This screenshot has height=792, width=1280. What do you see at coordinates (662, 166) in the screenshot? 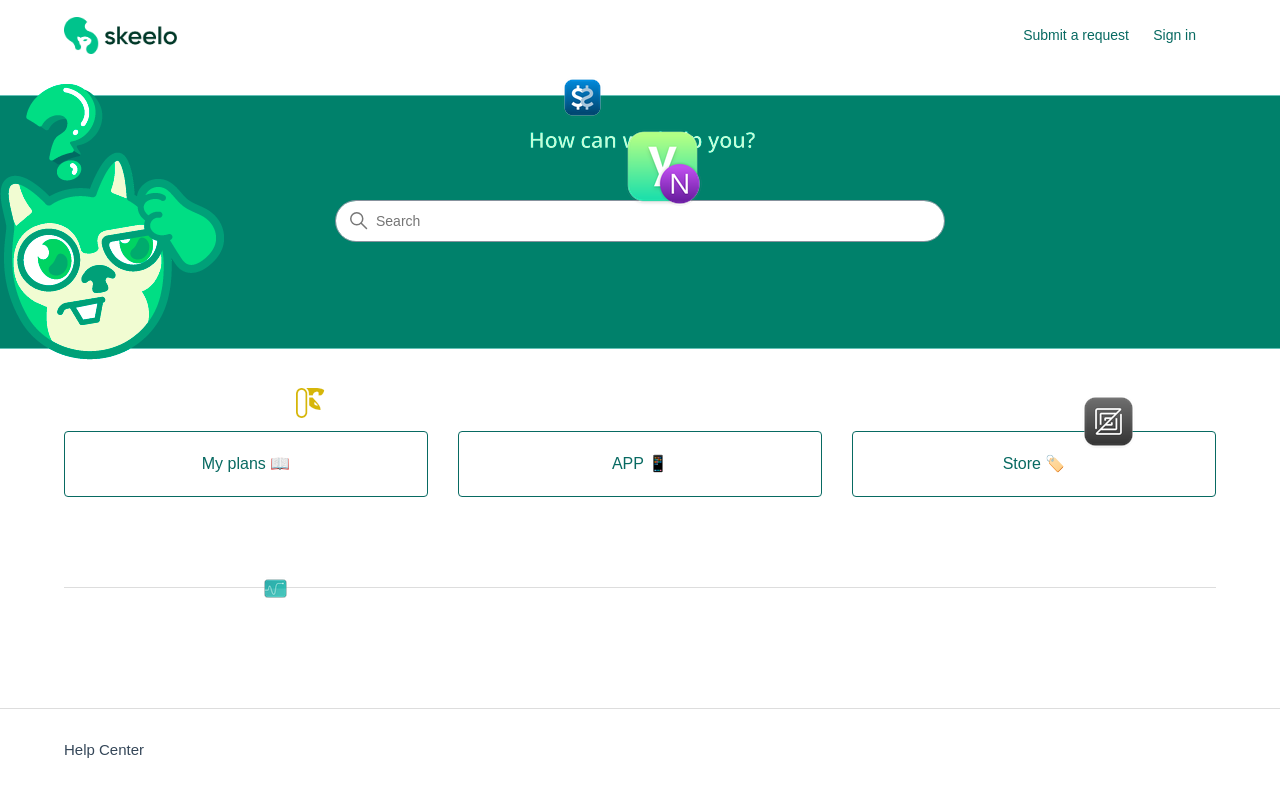
I see `open yubikey neo manager app` at bounding box center [662, 166].